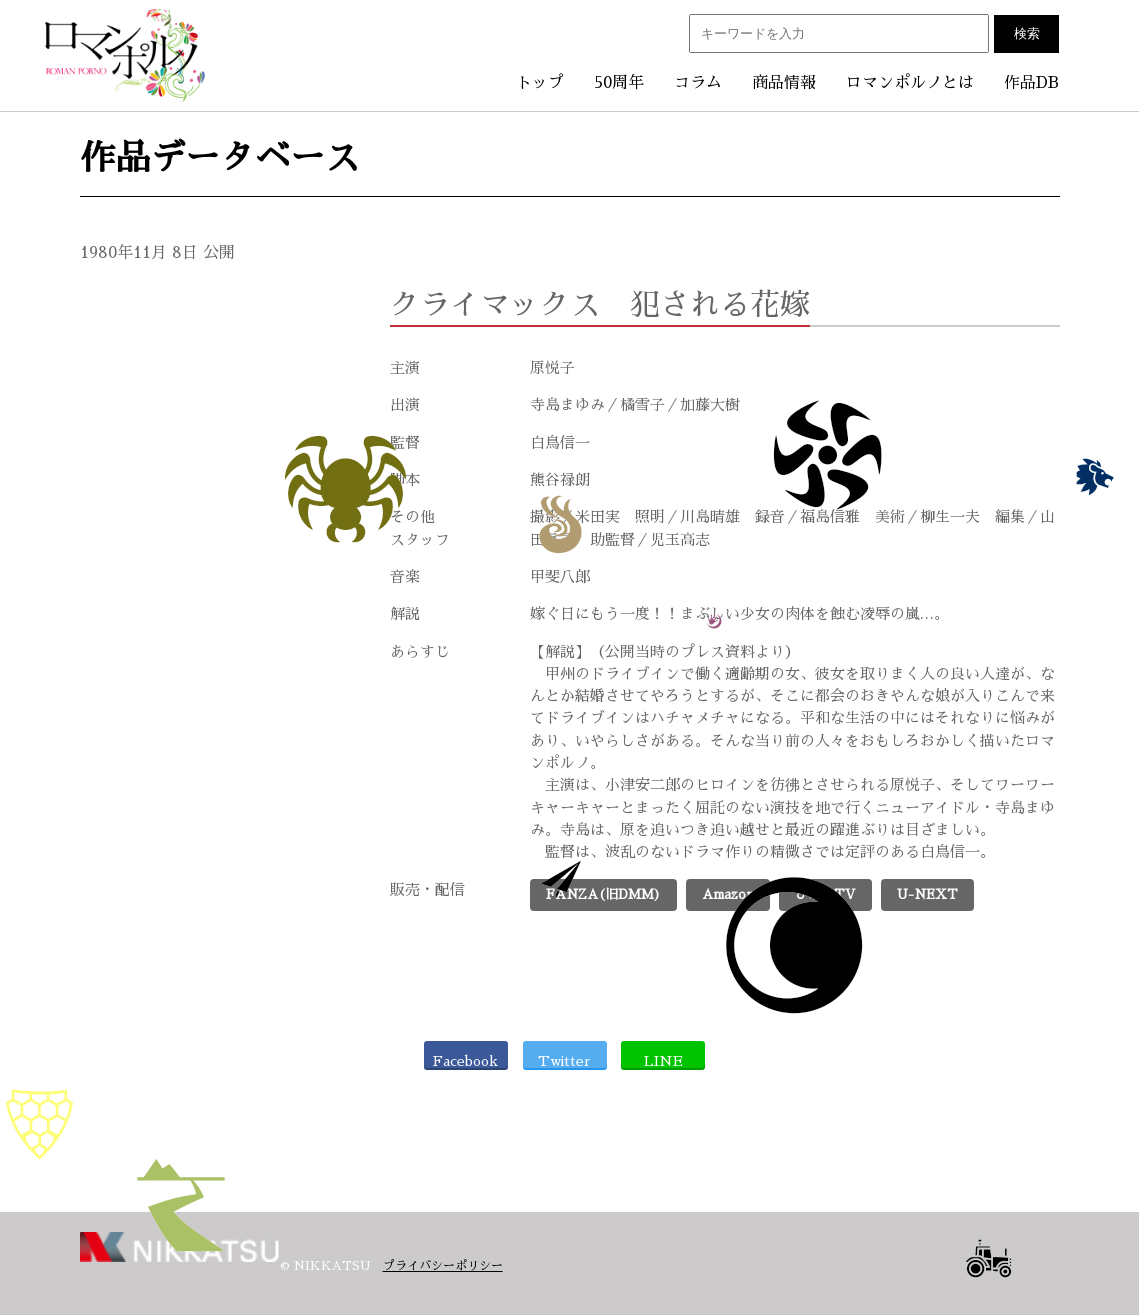 This screenshot has width=1139, height=1315. Describe the element at coordinates (345, 485) in the screenshot. I see `indicates pest or bug-related content` at that location.